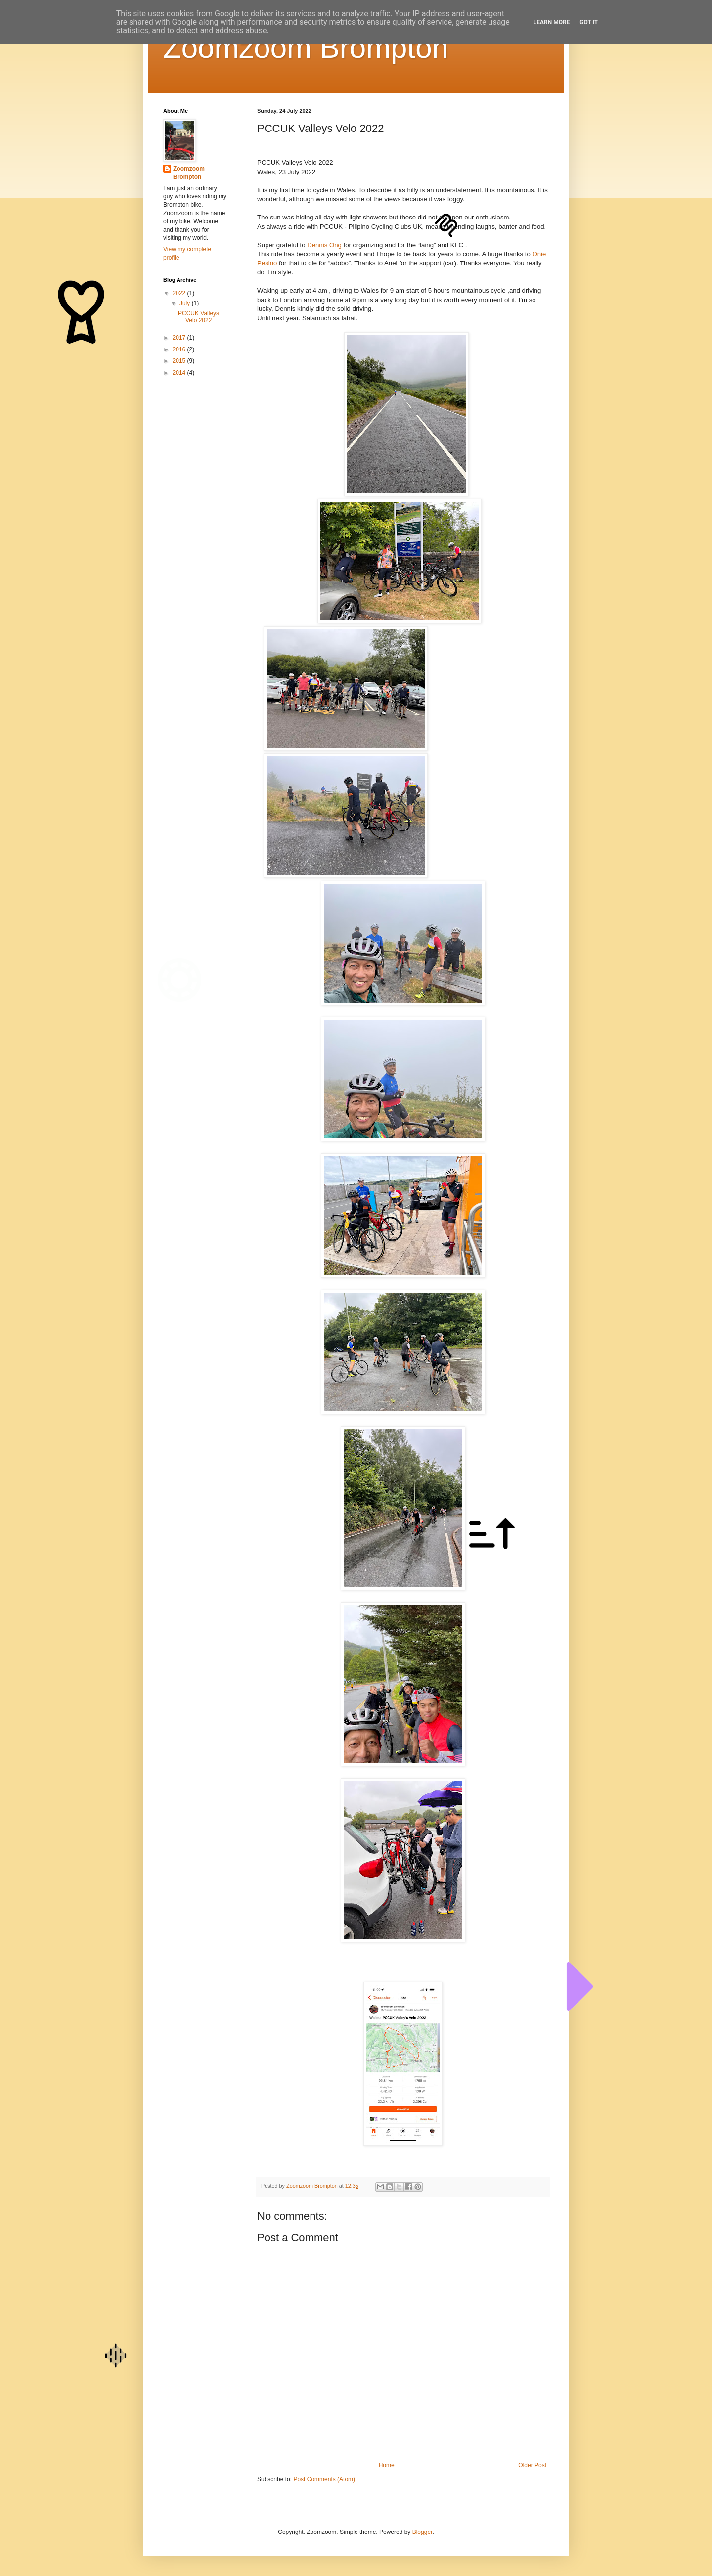 The width and height of the screenshot is (712, 2576). What do you see at coordinates (116, 2356) in the screenshot?
I see `open google podcasts app` at bounding box center [116, 2356].